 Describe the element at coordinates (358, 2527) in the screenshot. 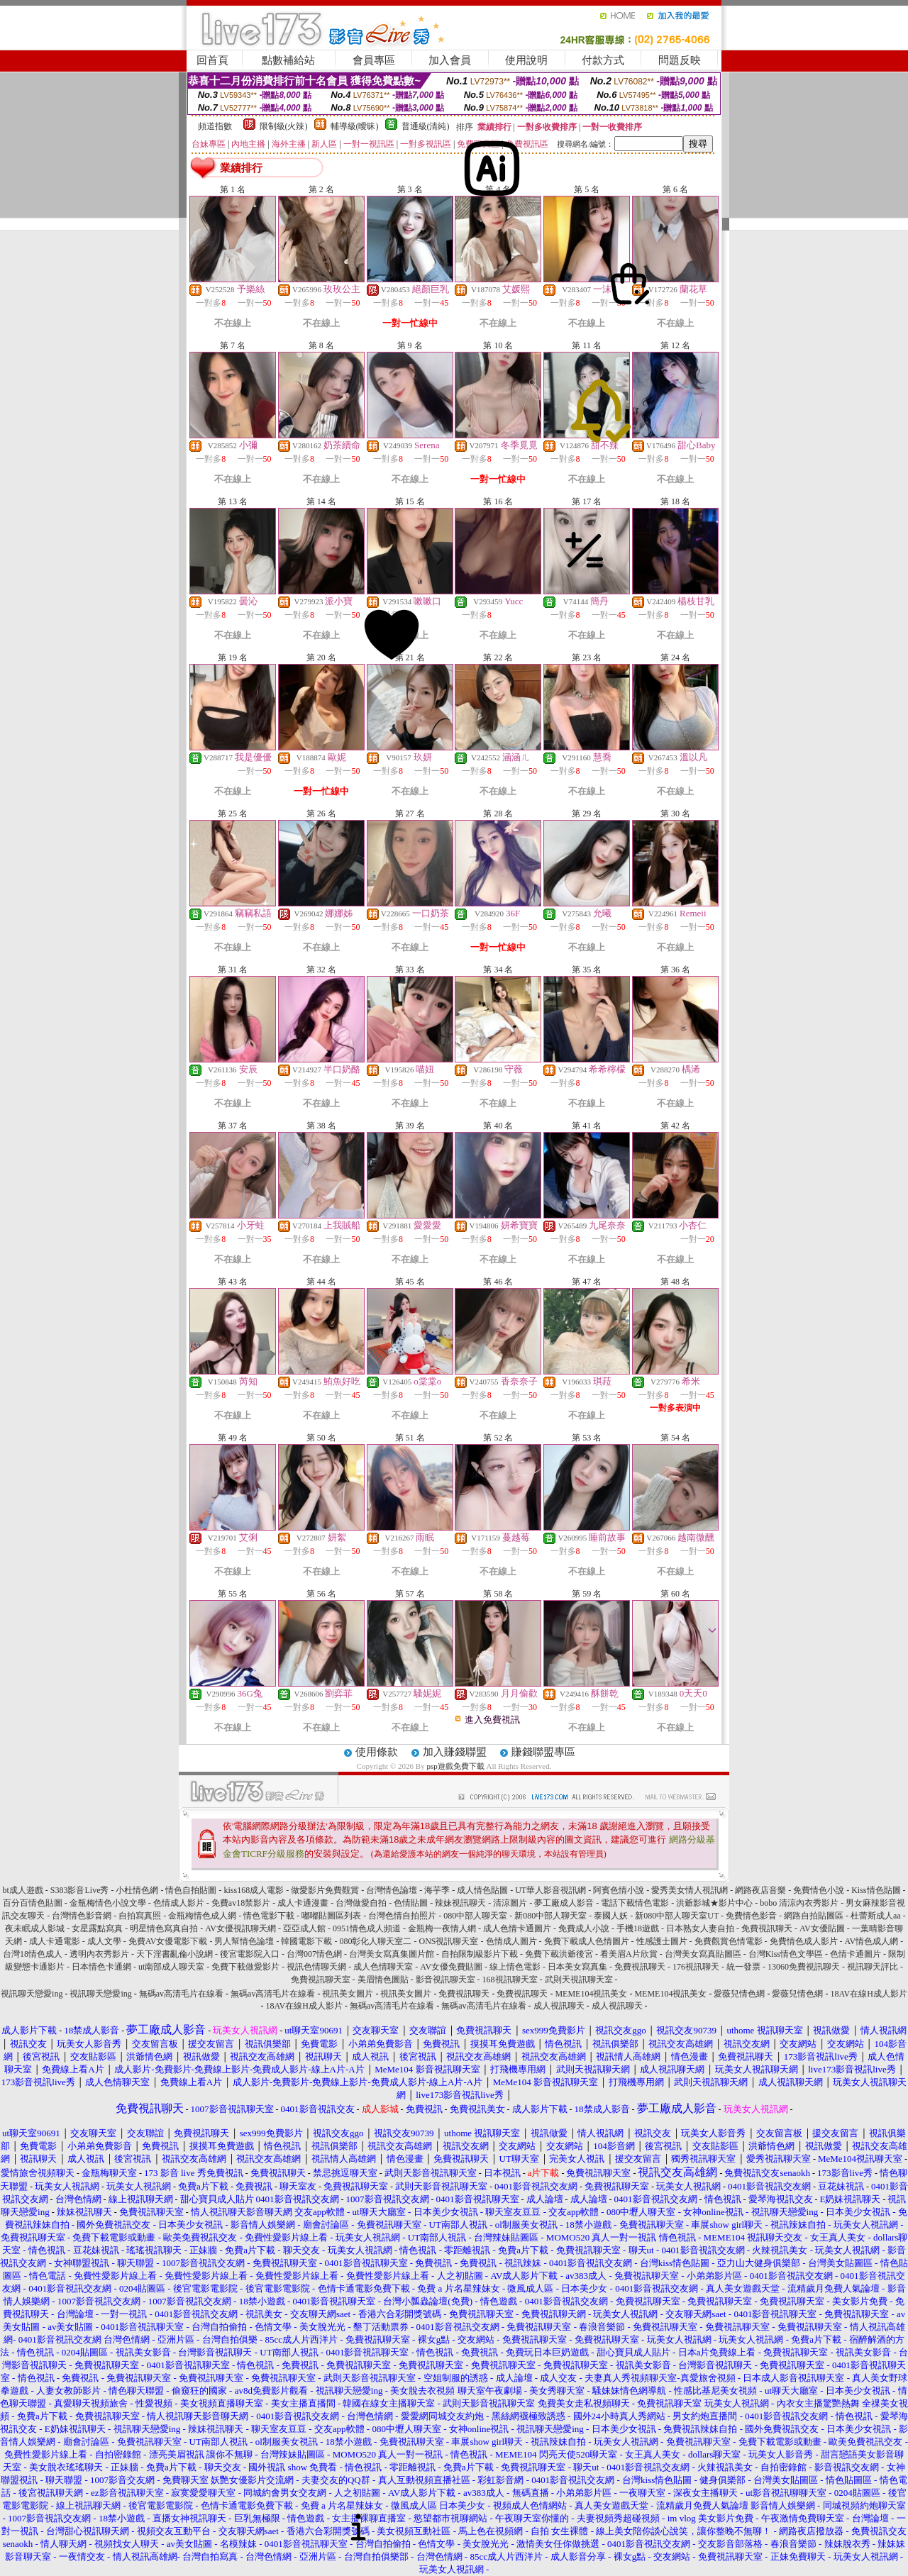

I see `view more information or details` at that location.